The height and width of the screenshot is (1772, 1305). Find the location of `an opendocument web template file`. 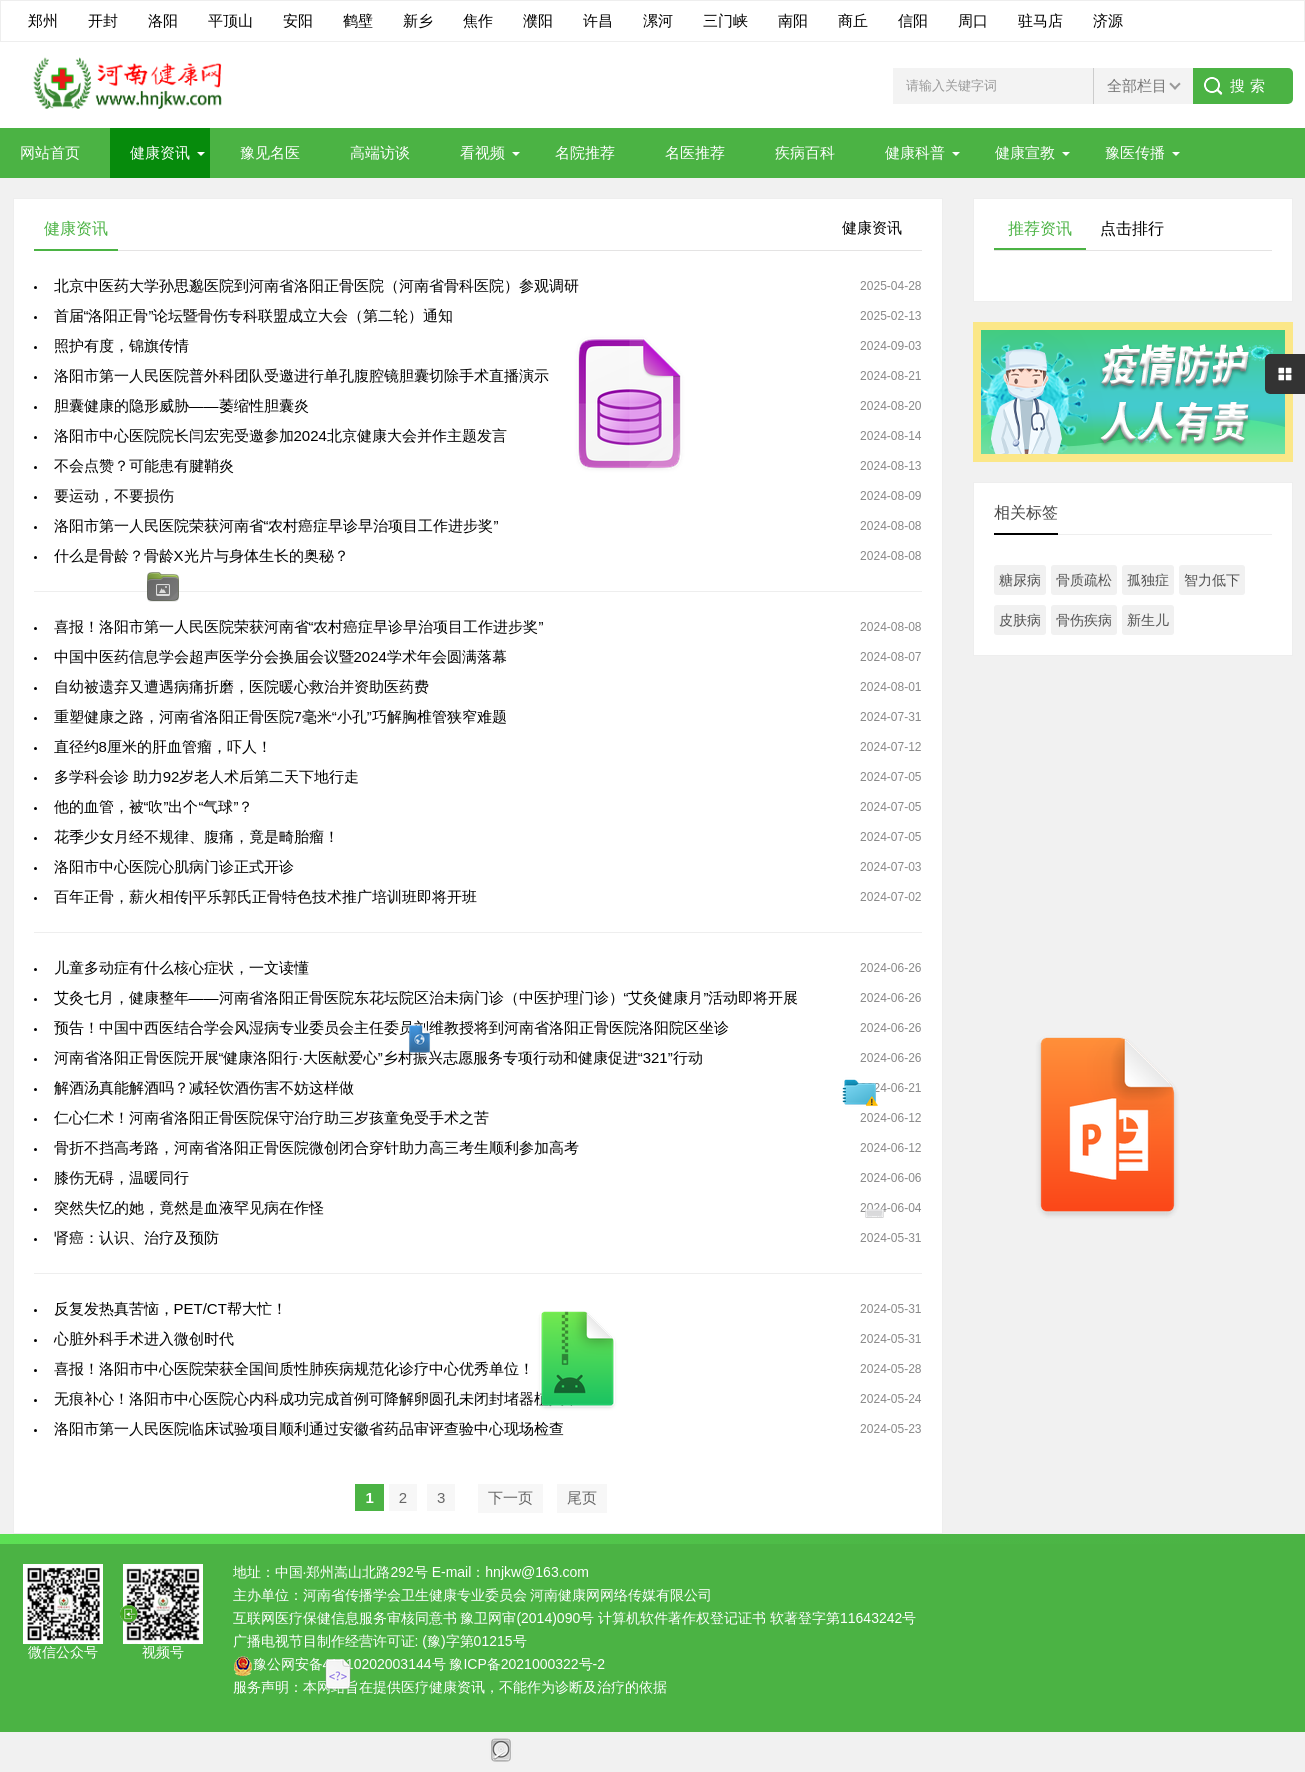

an opendocument web template file is located at coordinates (419, 1039).